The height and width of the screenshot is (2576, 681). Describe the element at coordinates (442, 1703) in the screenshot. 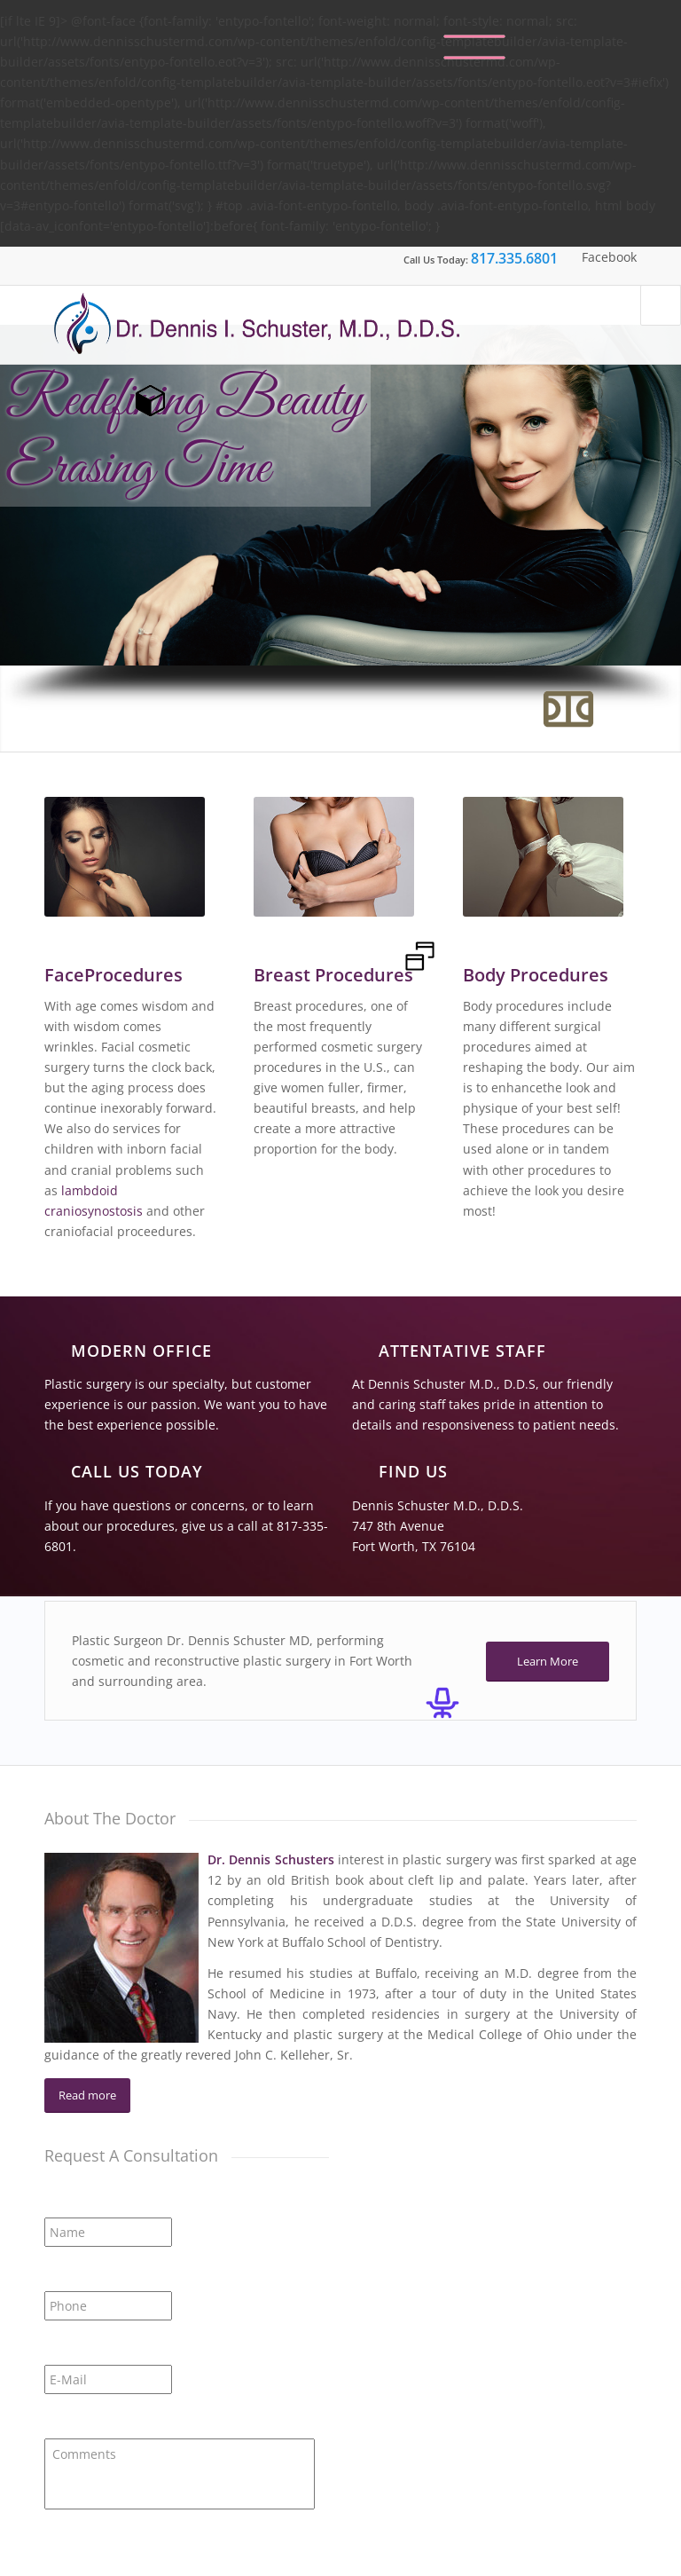

I see `access workspace or office settings` at that location.